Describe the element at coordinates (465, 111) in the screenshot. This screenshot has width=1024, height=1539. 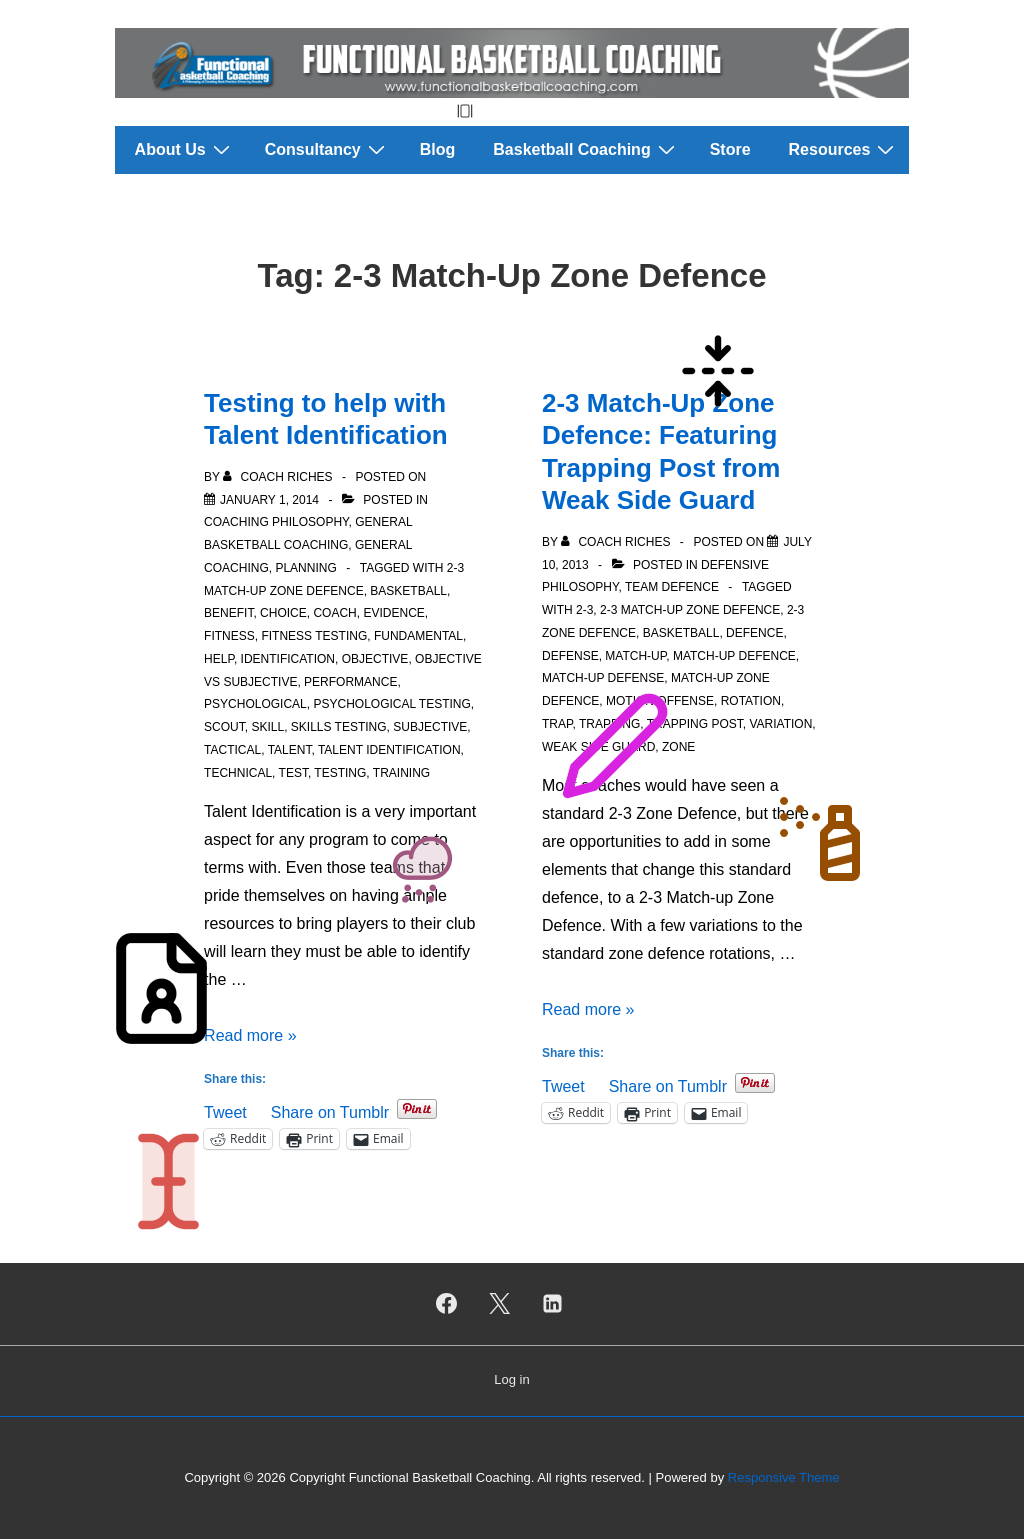
I see `browse images in horizontal gallery view` at that location.